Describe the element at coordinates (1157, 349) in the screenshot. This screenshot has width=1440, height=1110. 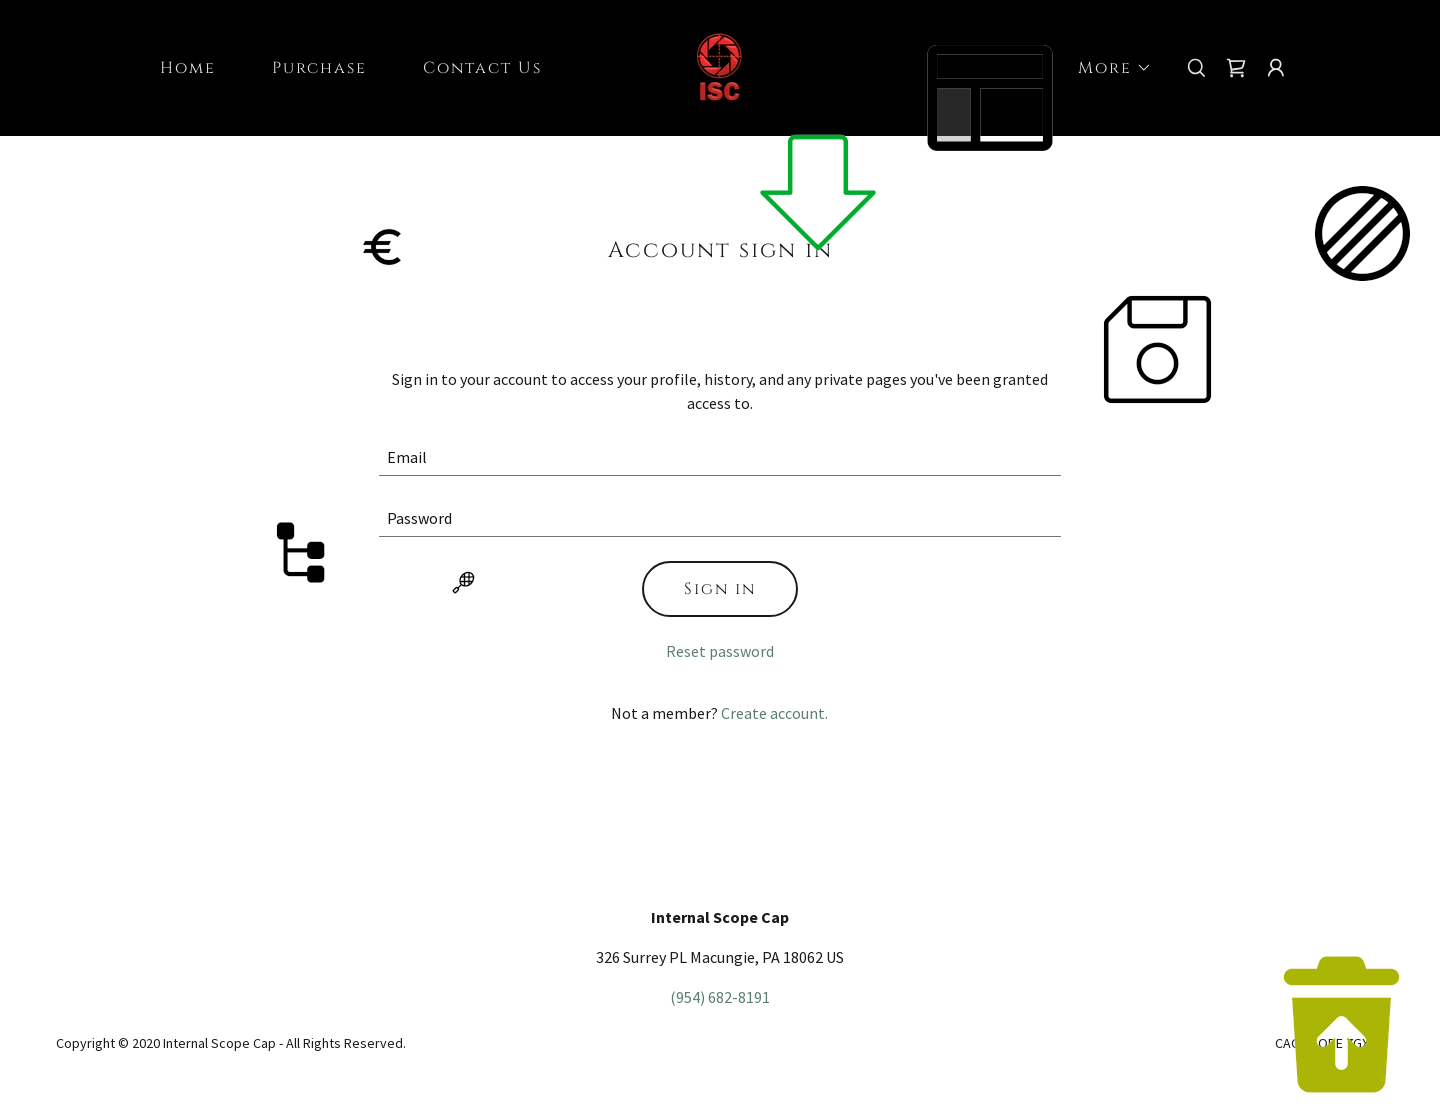
I see `save current file or document` at that location.